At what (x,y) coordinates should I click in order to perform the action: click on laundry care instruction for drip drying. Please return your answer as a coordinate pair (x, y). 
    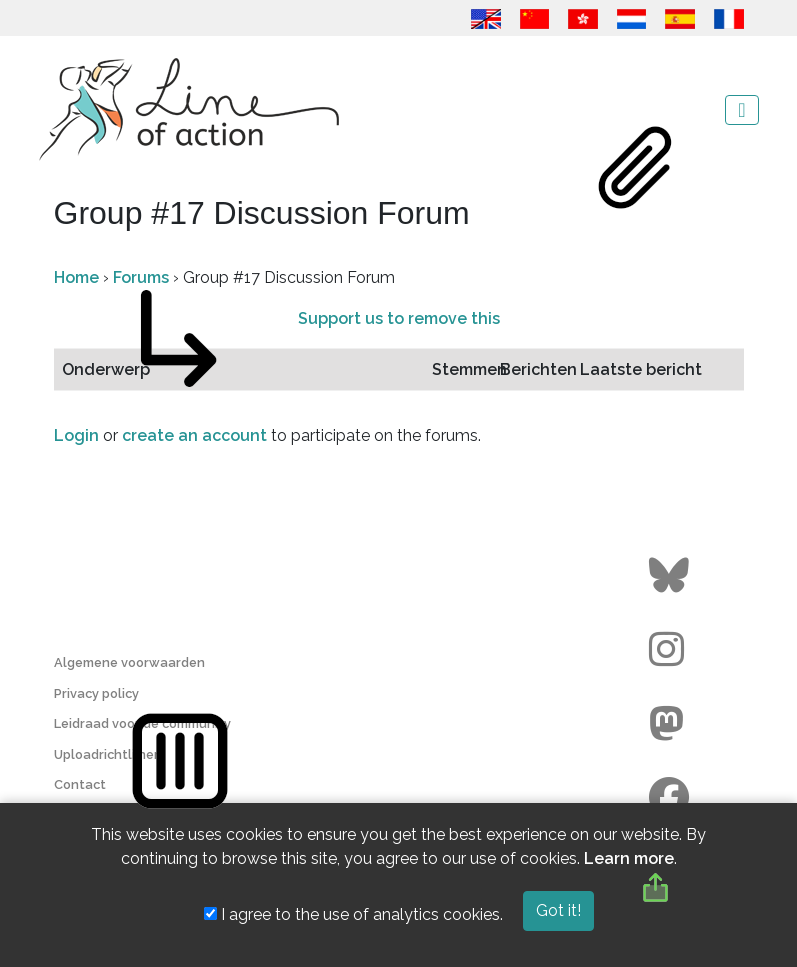
    Looking at the image, I should click on (180, 761).